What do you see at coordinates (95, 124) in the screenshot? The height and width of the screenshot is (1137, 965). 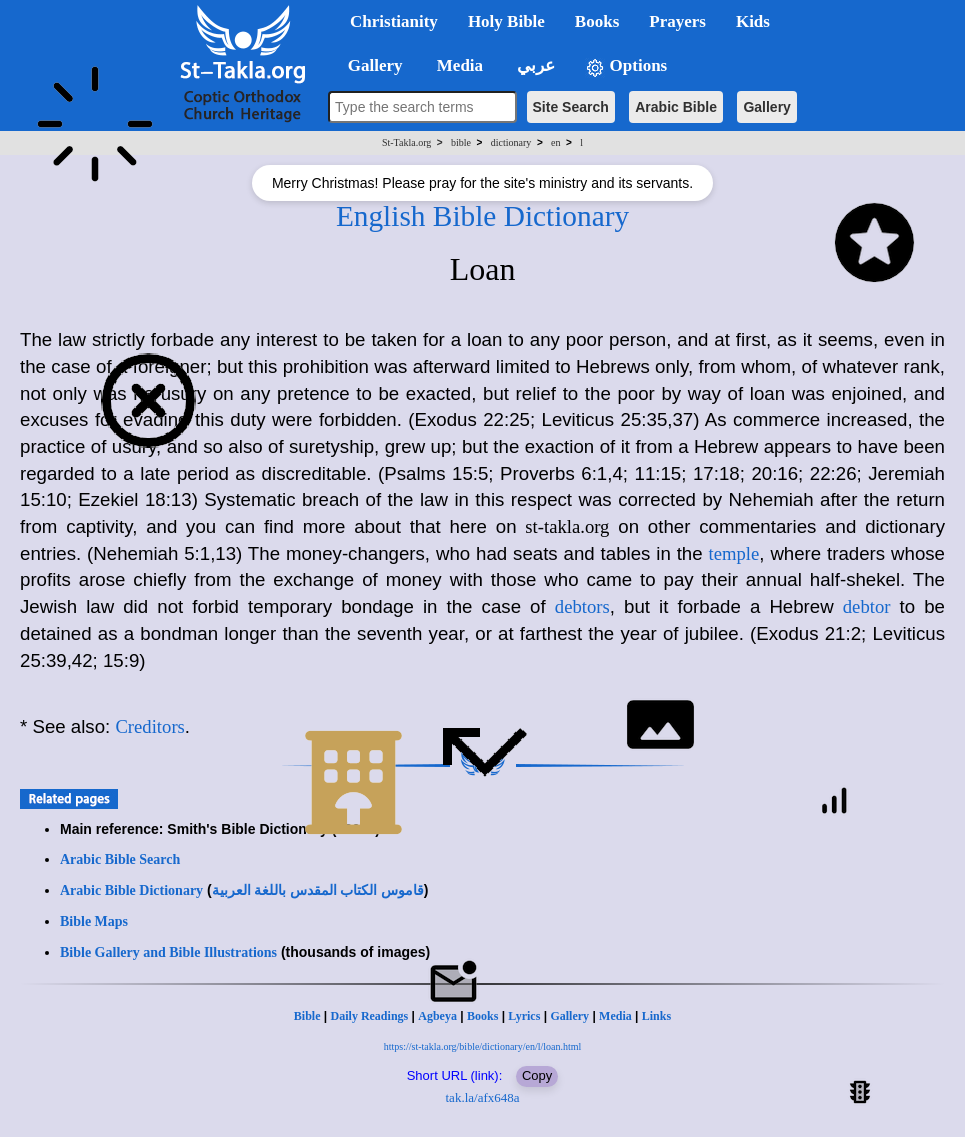 I see `indicates content is loading` at bounding box center [95, 124].